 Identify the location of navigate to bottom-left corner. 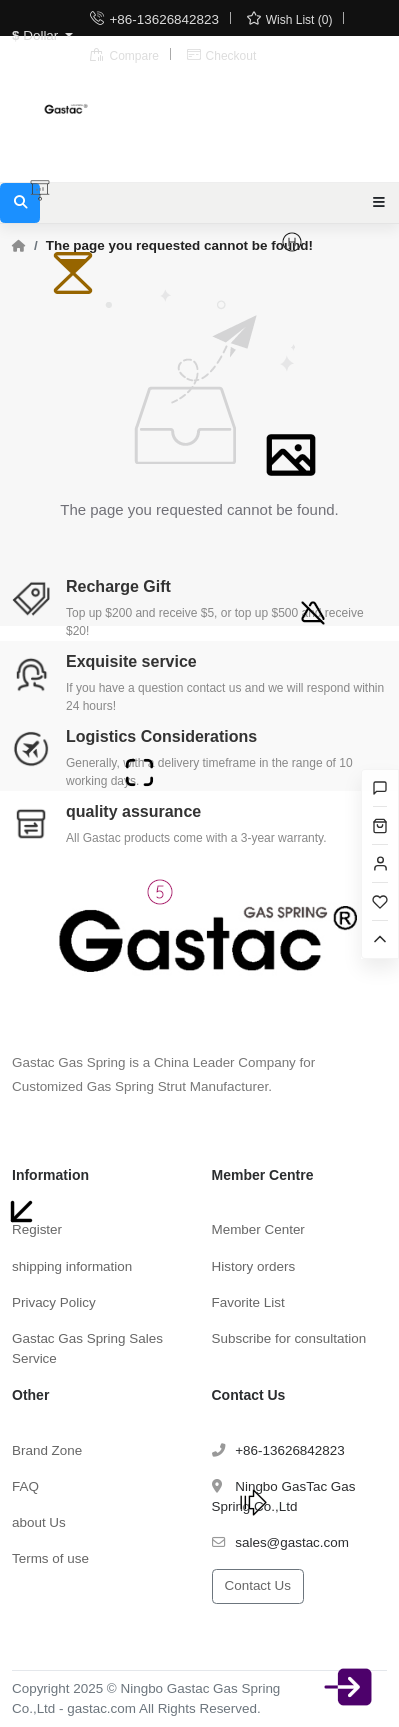
(21, 1211).